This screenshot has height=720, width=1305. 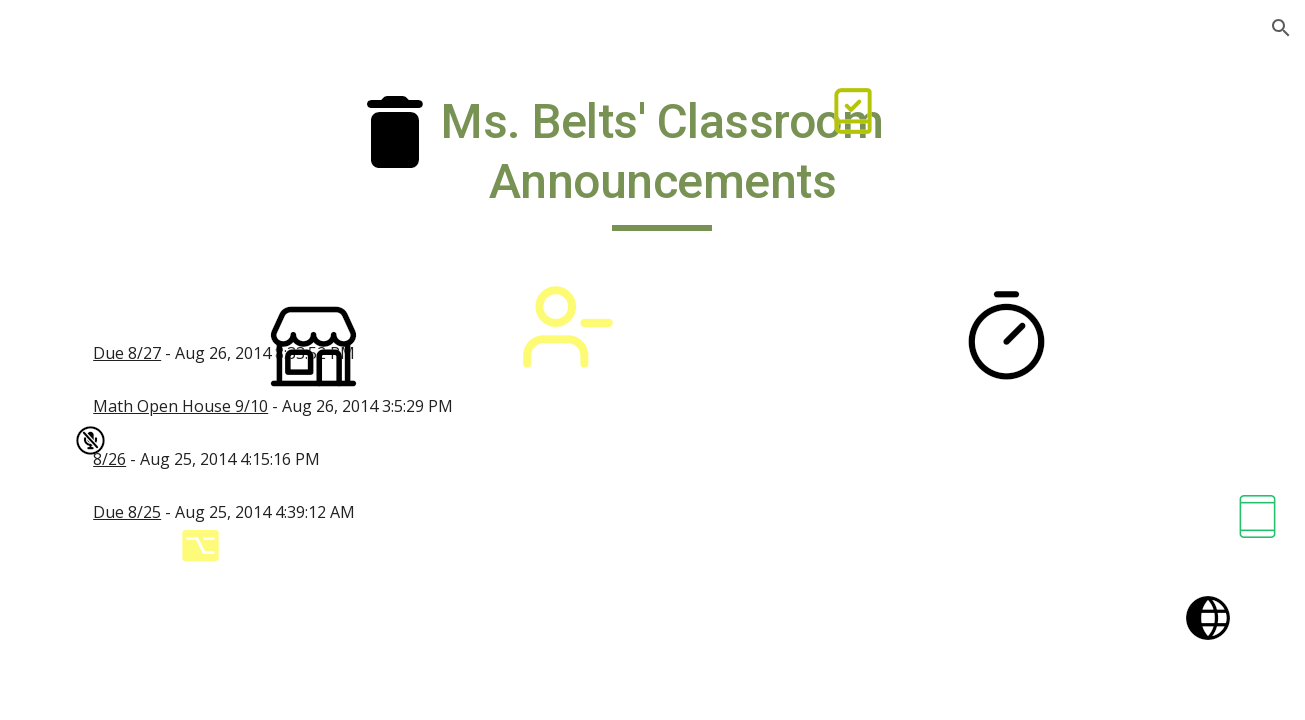 What do you see at coordinates (568, 327) in the screenshot?
I see `remove a user or contact` at bounding box center [568, 327].